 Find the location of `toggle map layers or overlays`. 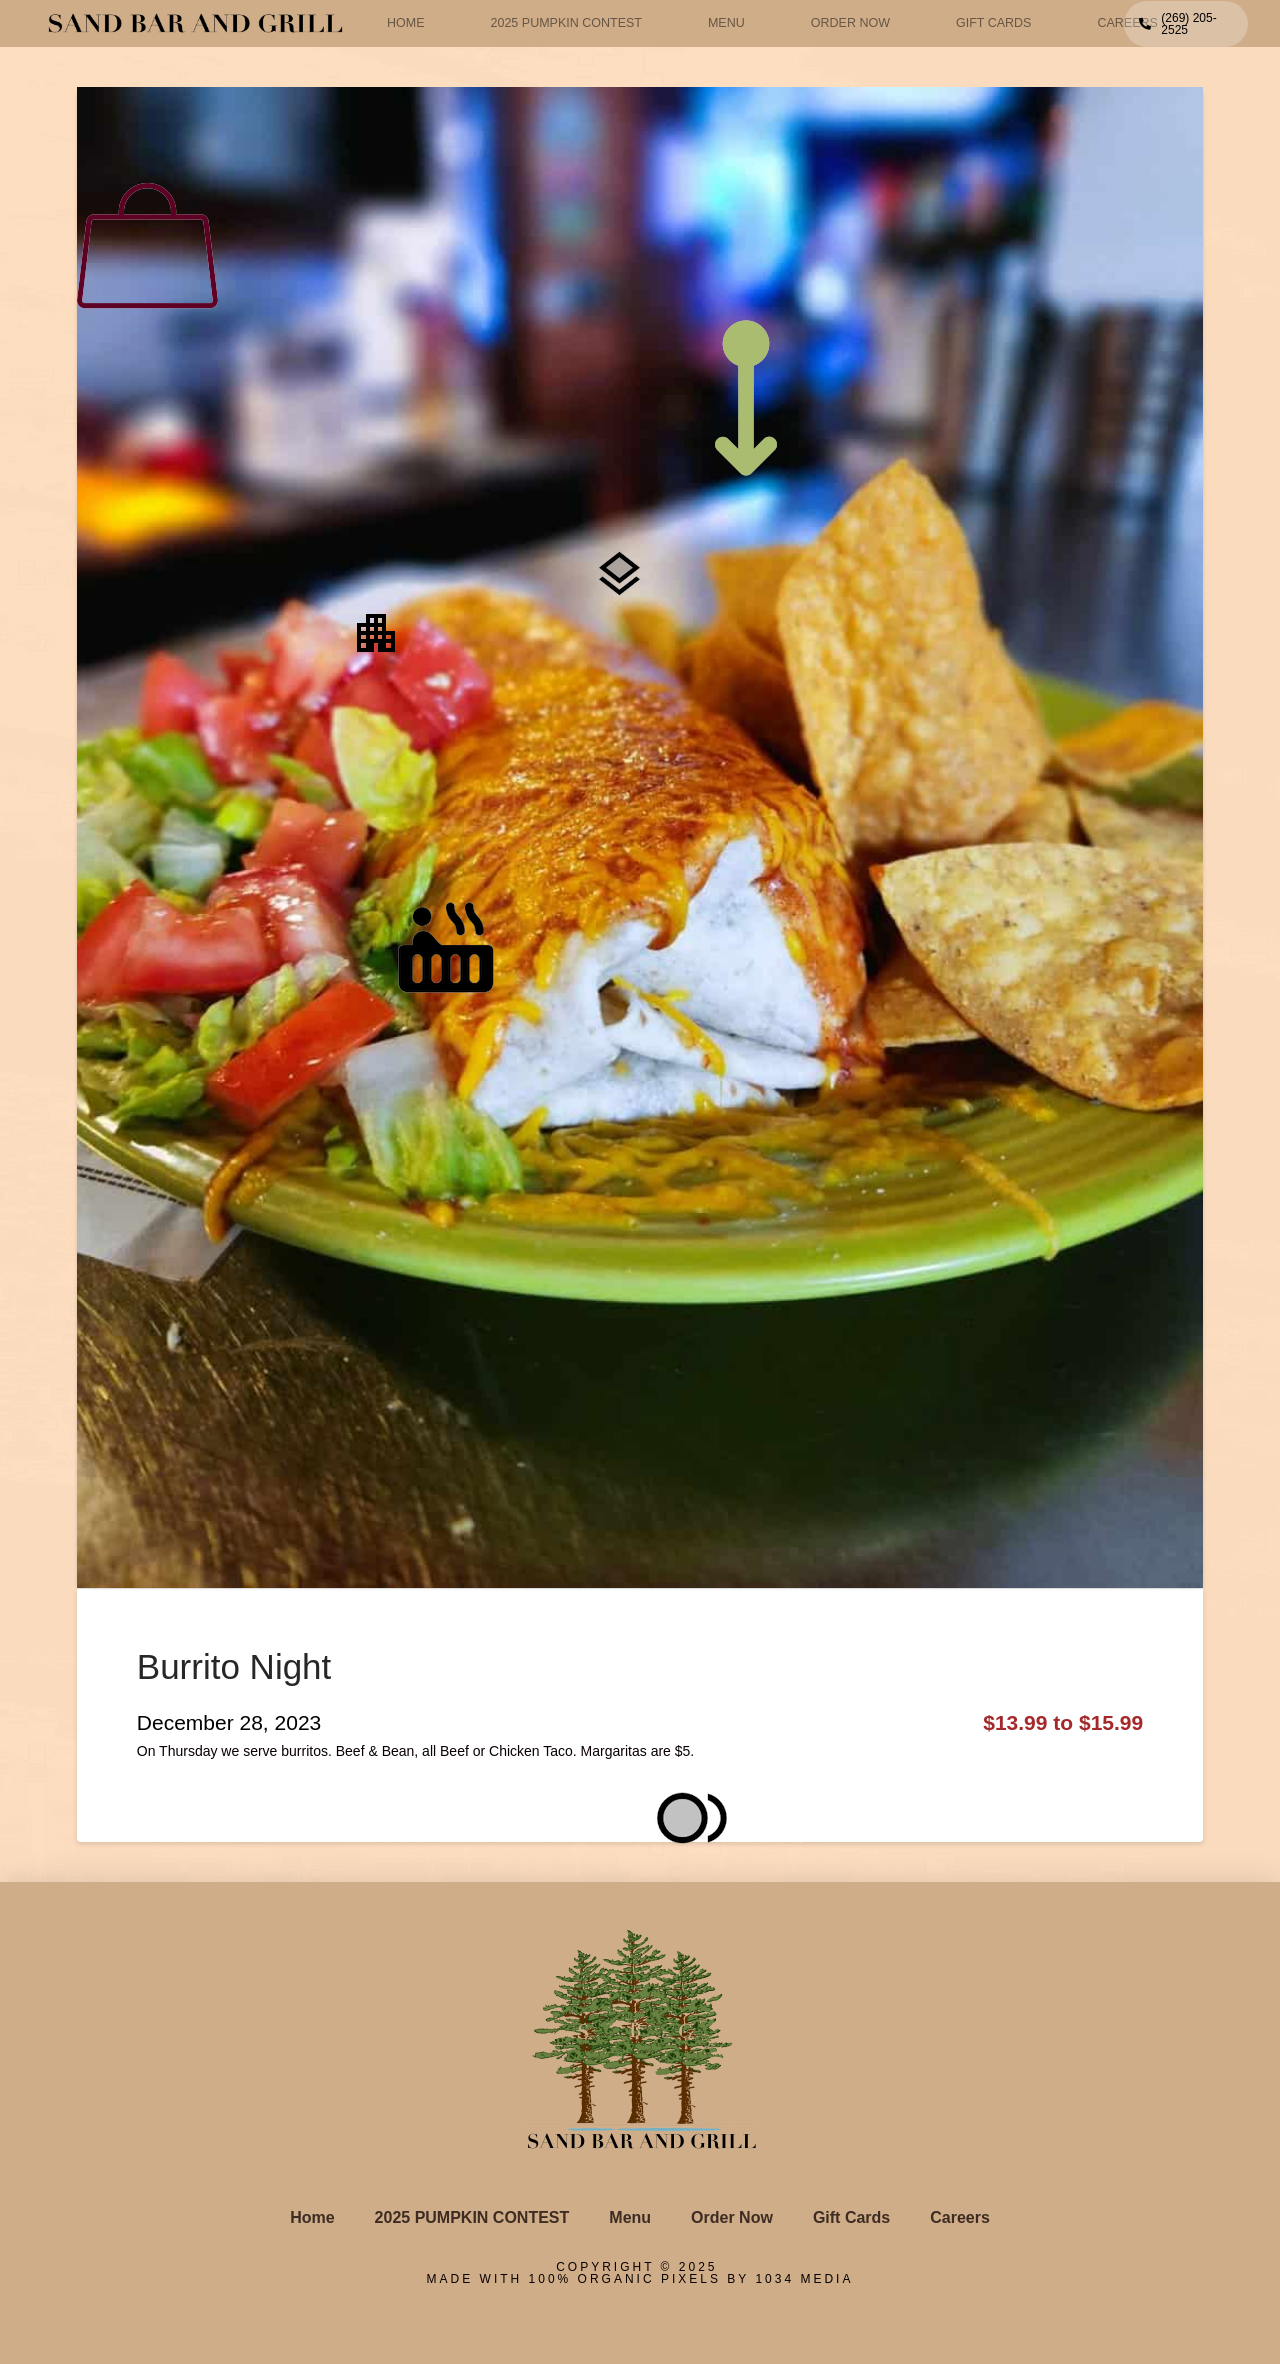

toggle map layers or overlays is located at coordinates (619, 574).